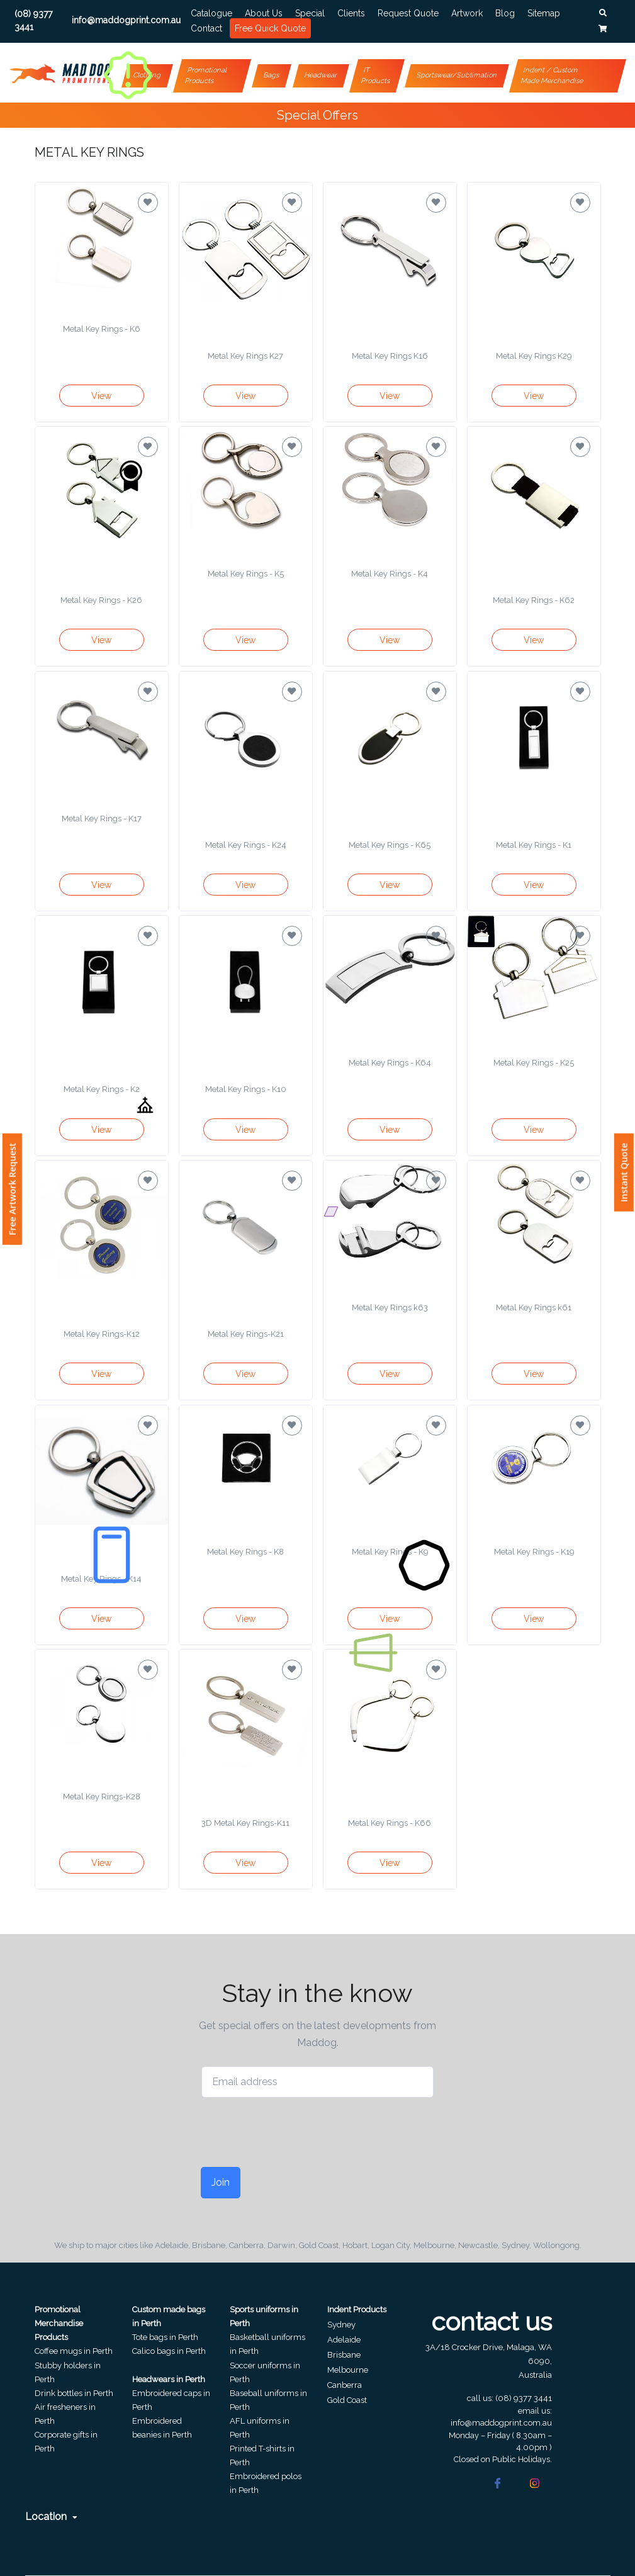  Describe the element at coordinates (145, 1105) in the screenshot. I see `view nearby churches or places of worship` at that location.